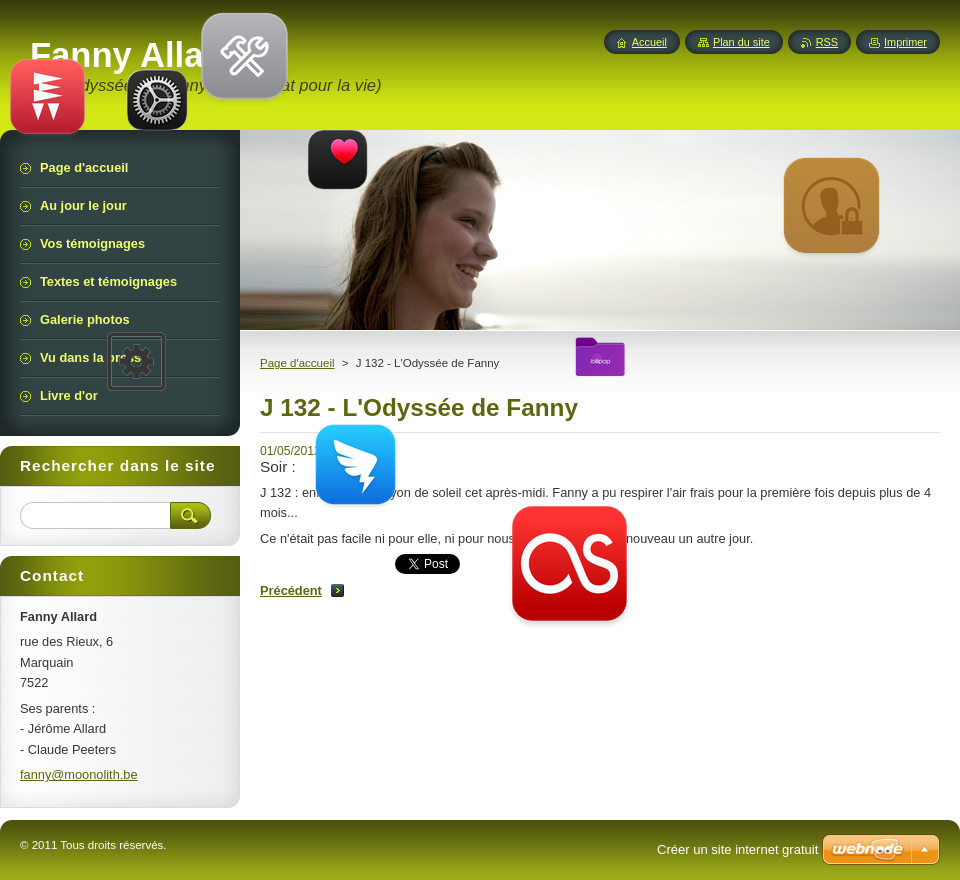 Image resolution: width=960 pixels, height=880 pixels. Describe the element at coordinates (157, 100) in the screenshot. I see `open system settings` at that location.